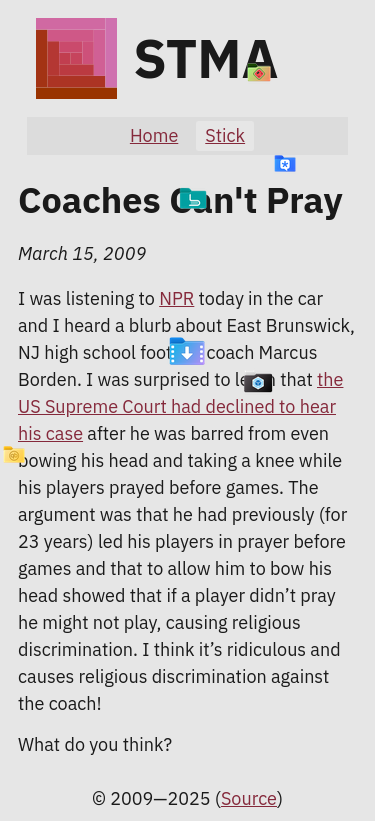 The height and width of the screenshot is (821, 375). I want to click on open qbittorrent downloads folder, so click(14, 455).